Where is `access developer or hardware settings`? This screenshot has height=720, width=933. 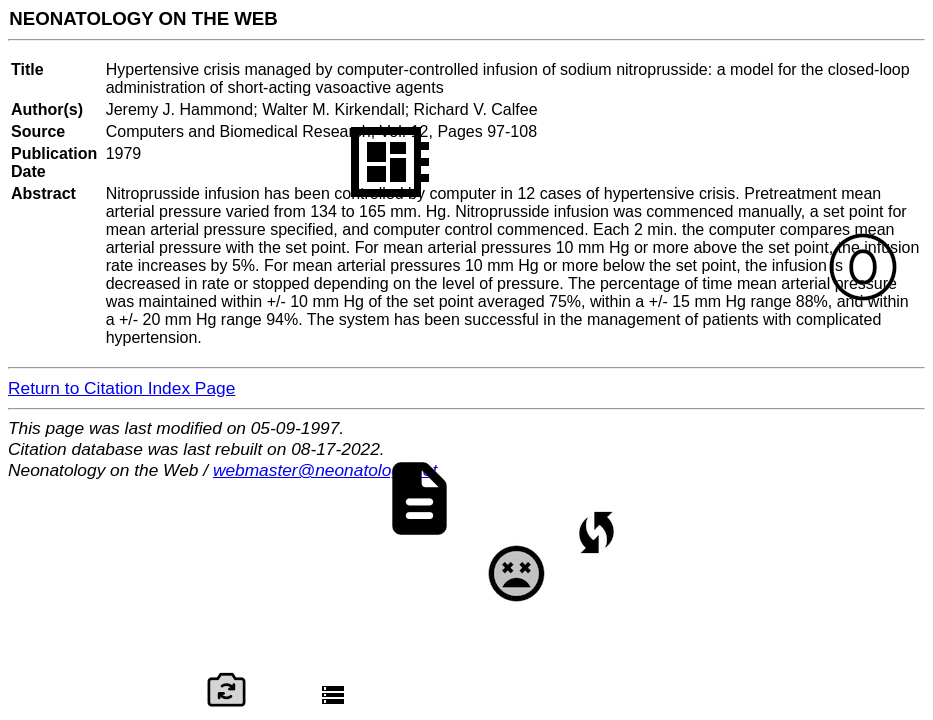
access developer or hardware settings is located at coordinates (390, 162).